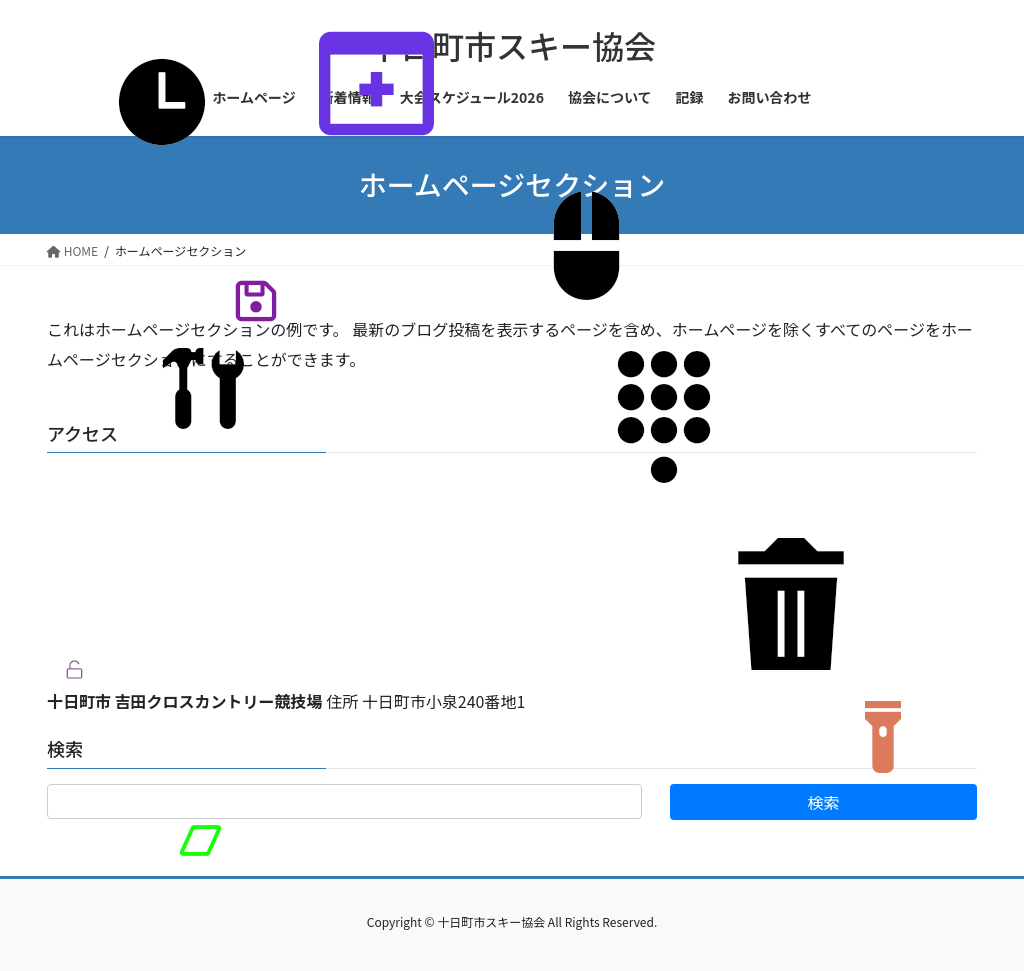 The image size is (1024, 971). What do you see at coordinates (256, 301) in the screenshot?
I see `save current file or document` at bounding box center [256, 301].